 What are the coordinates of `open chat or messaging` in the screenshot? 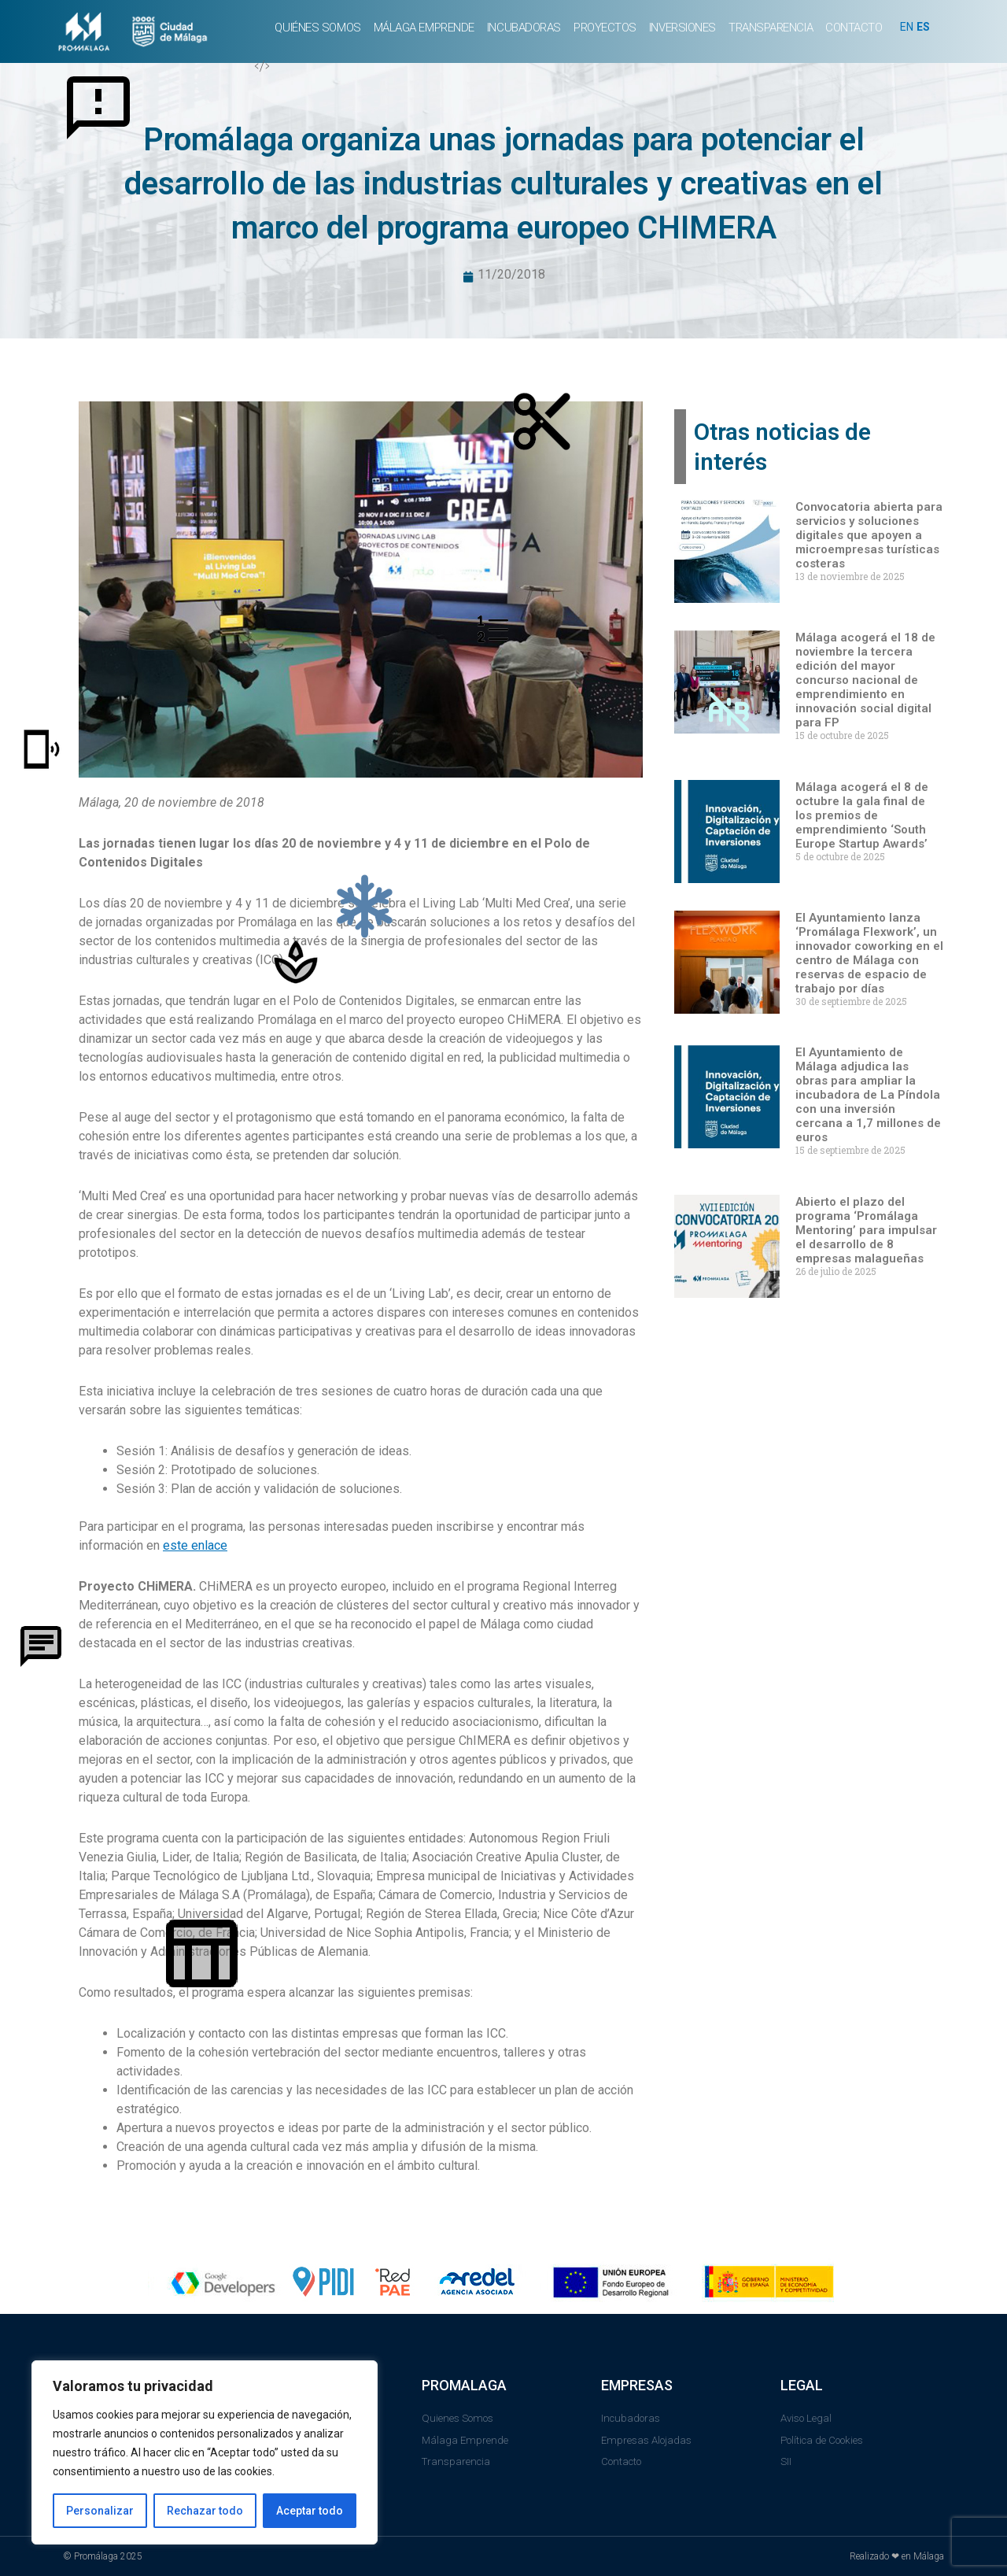 It's located at (41, 1646).